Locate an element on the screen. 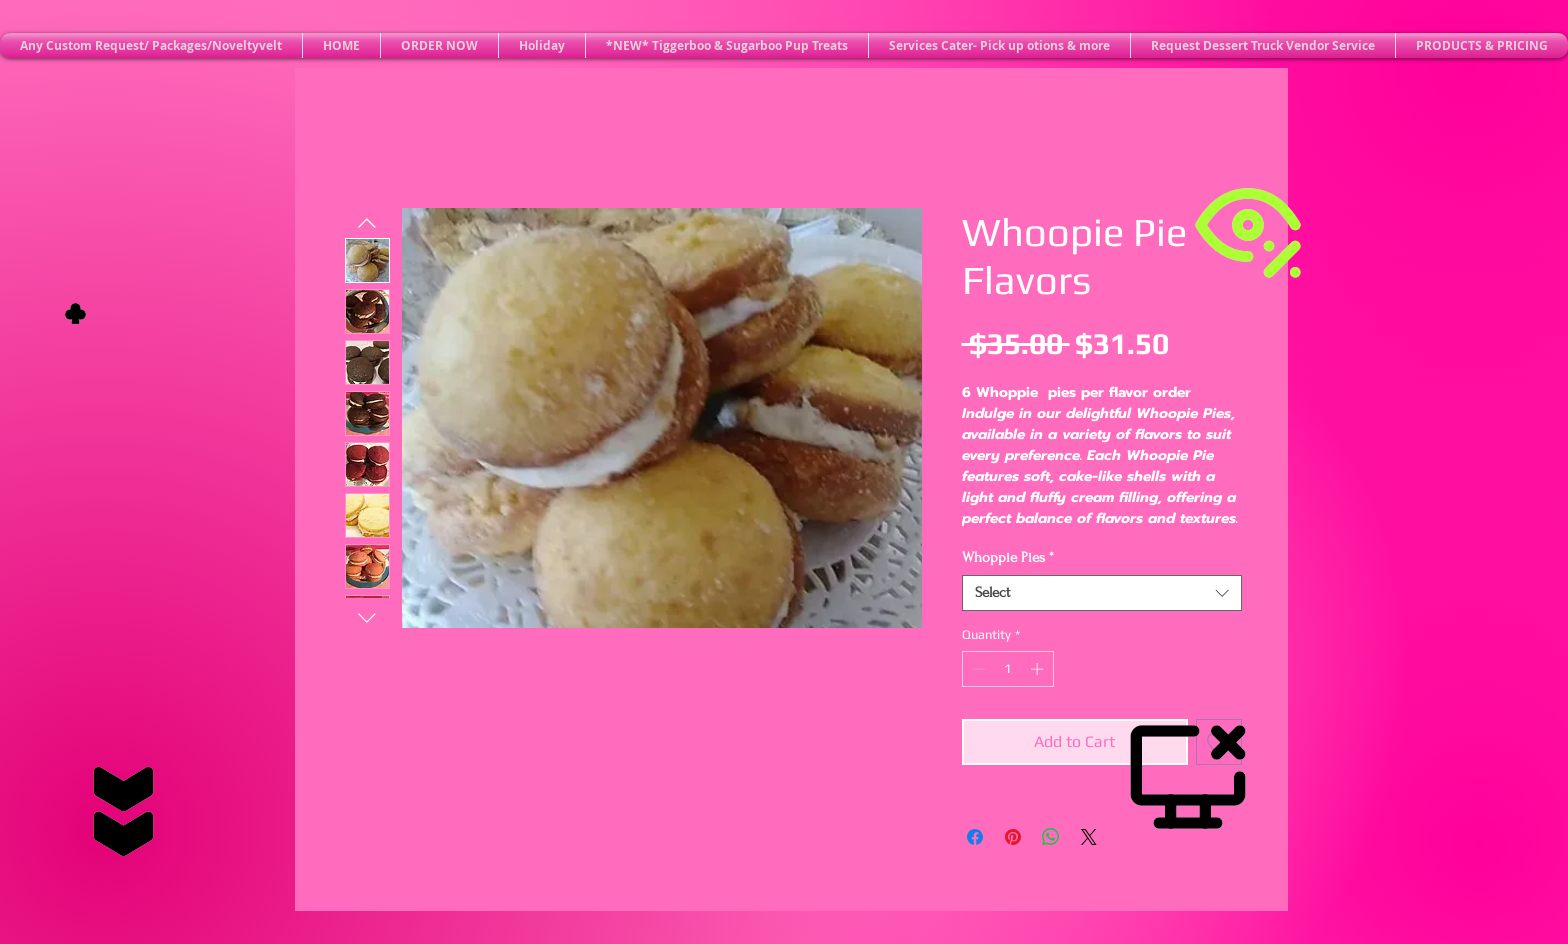 The height and width of the screenshot is (944, 1568). view available discounts or promotions is located at coordinates (1248, 225).